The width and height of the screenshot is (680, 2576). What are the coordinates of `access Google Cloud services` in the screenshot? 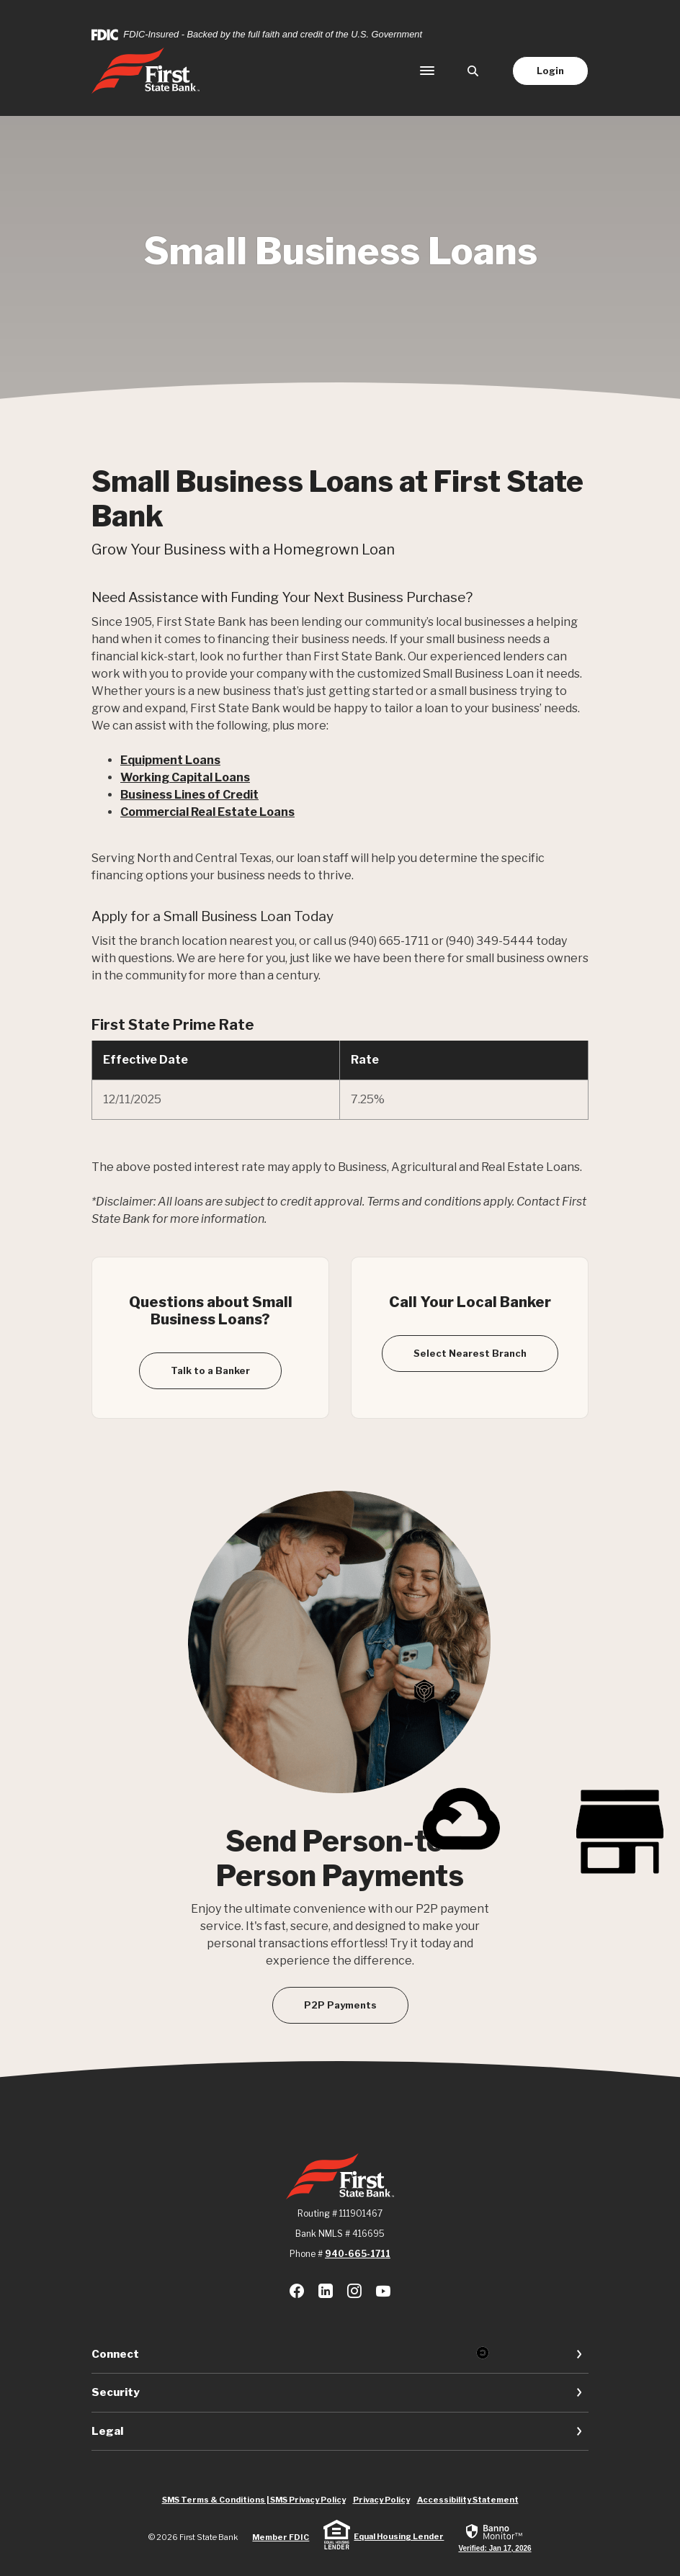 It's located at (461, 1818).